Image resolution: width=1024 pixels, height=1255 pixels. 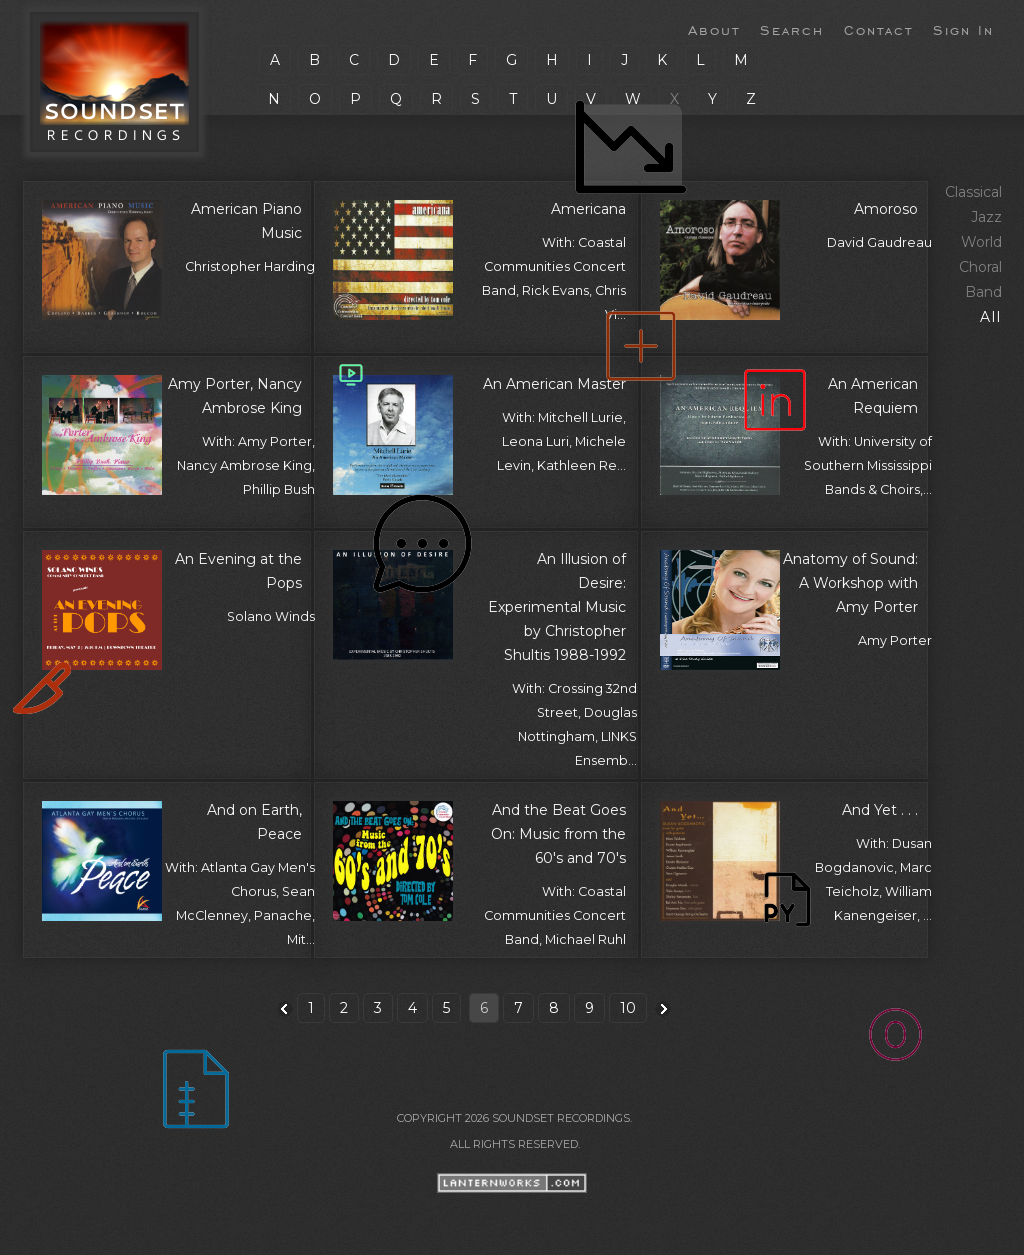 What do you see at coordinates (196, 1089) in the screenshot?
I see `access compressed or archived files` at bounding box center [196, 1089].